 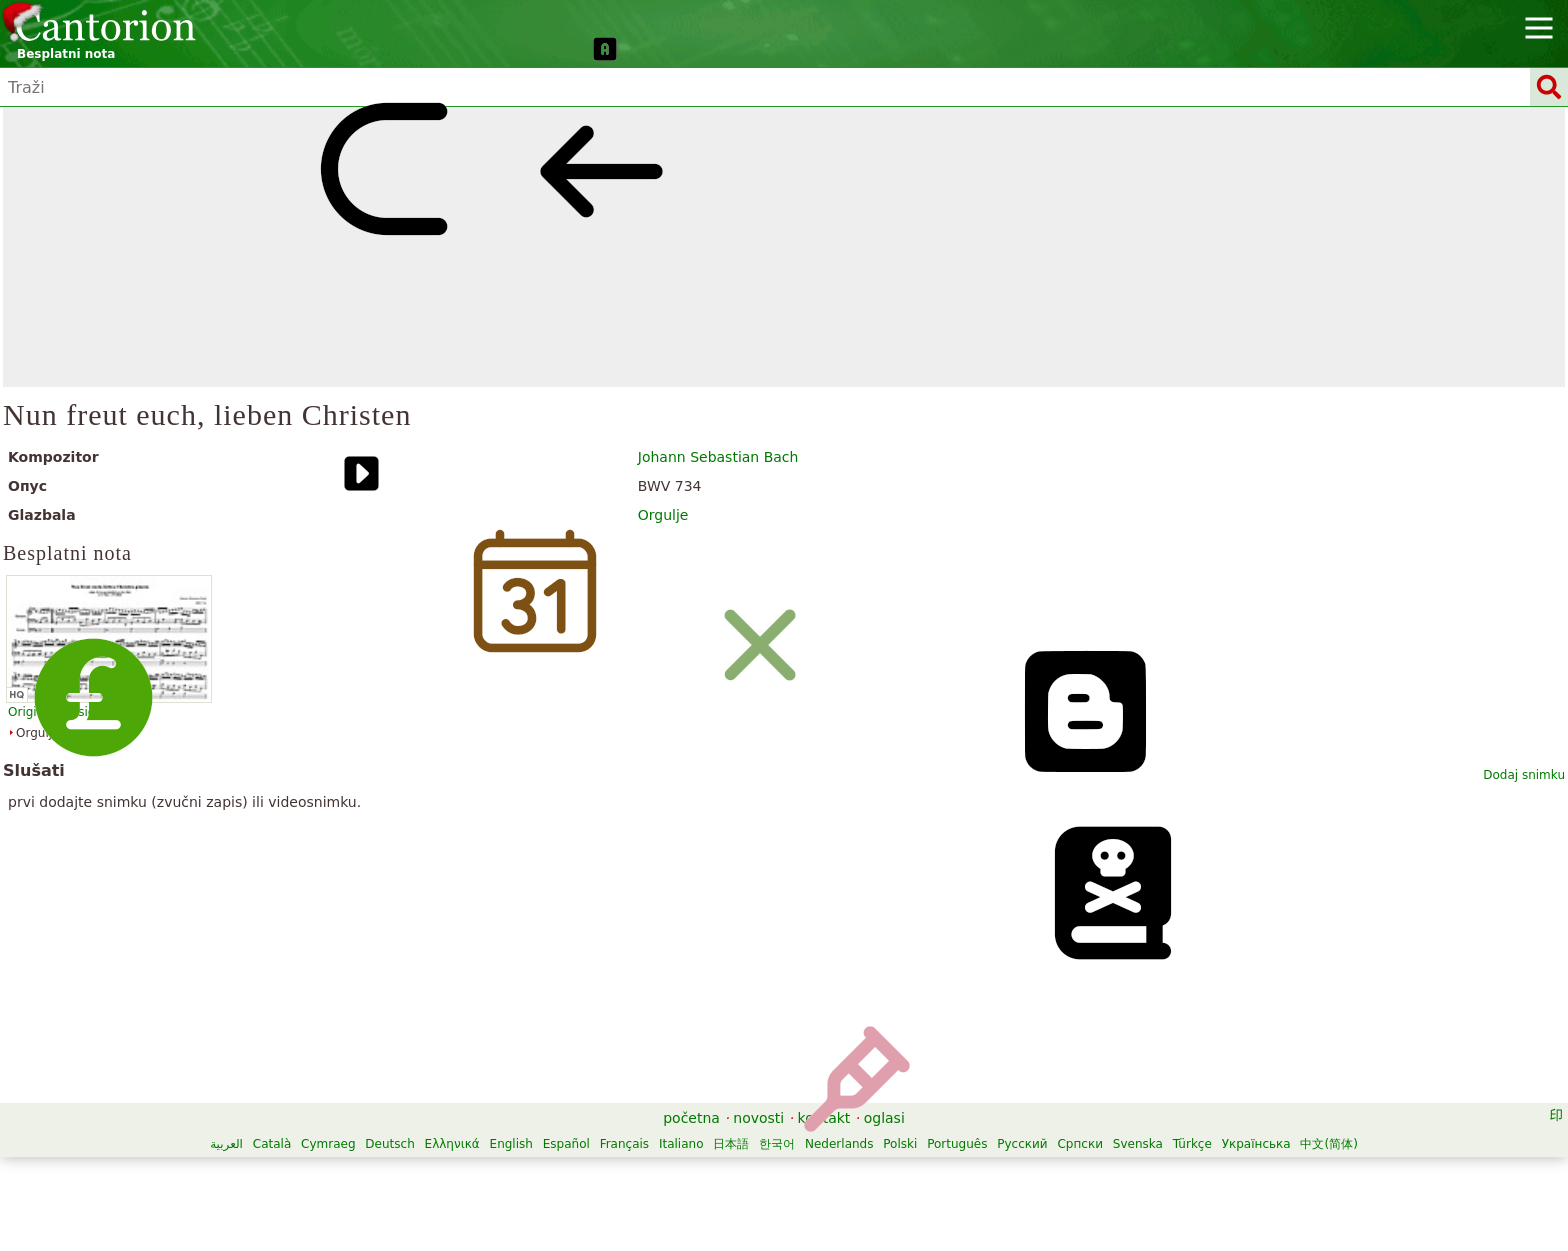 What do you see at coordinates (1085, 711) in the screenshot?
I see `open the Blogger app` at bounding box center [1085, 711].